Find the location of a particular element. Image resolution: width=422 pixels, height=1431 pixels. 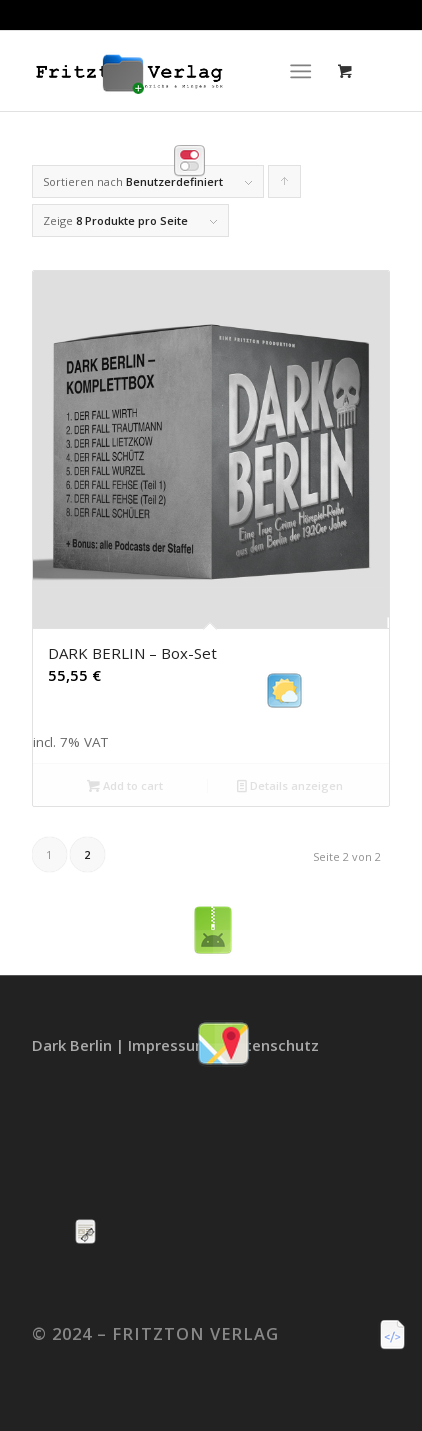

open the weather app is located at coordinates (284, 690).